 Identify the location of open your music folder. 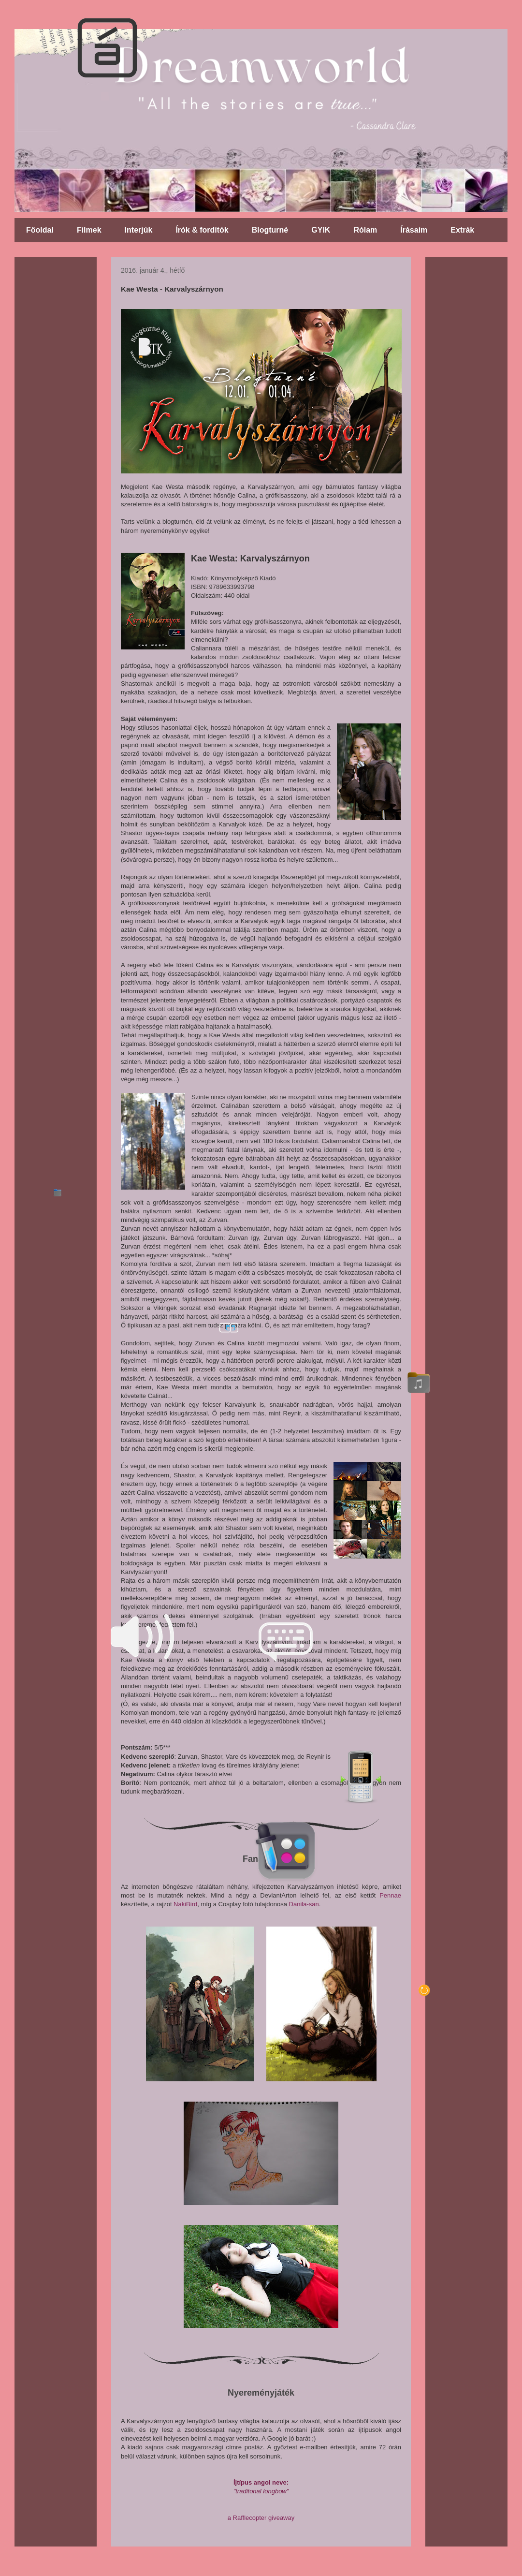
(419, 1383).